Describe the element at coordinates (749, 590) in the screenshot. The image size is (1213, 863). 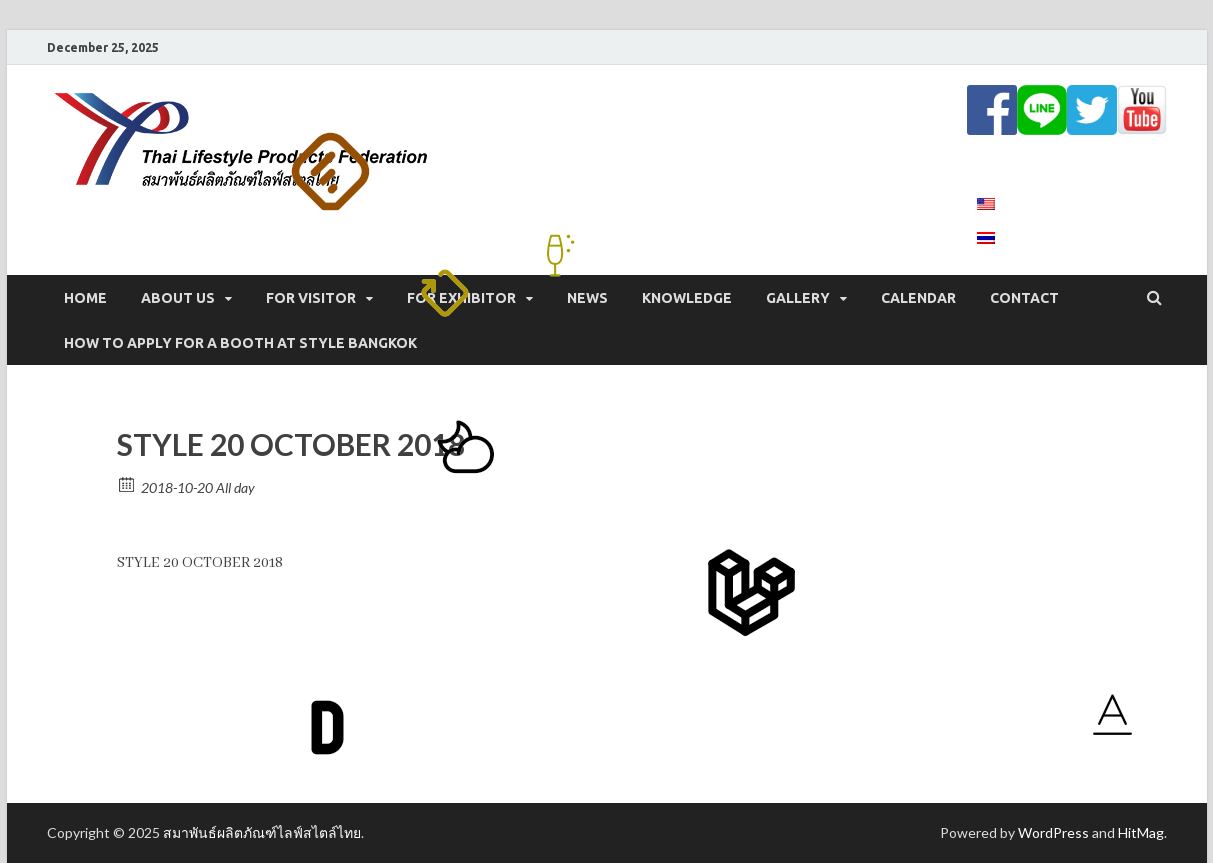
I see `Laravel framework branding or integration` at that location.